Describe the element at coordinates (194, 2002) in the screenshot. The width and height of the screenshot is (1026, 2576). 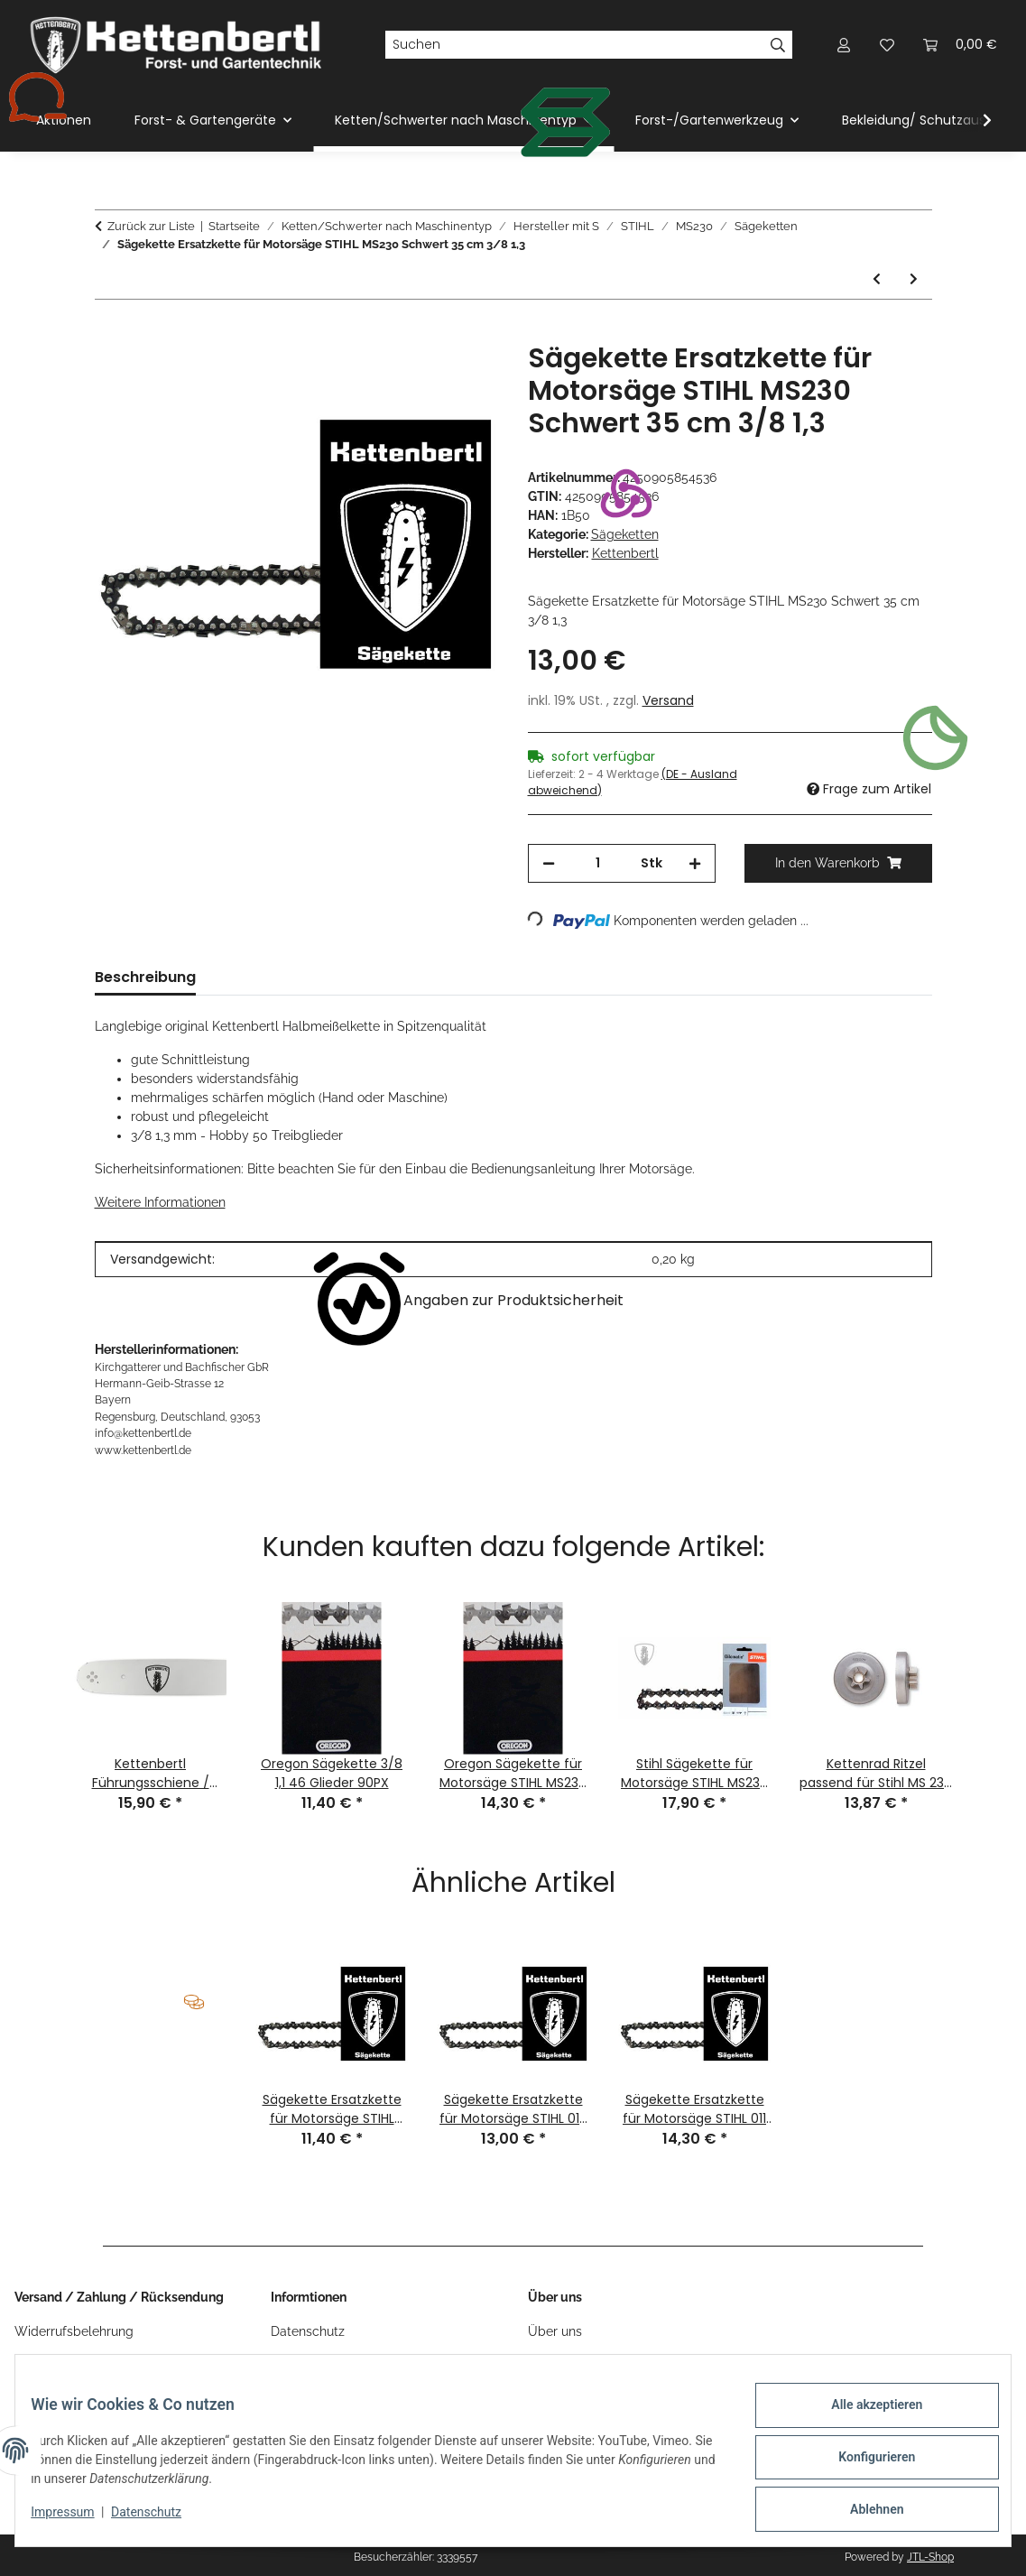
I see `view your coin balance or currency` at that location.